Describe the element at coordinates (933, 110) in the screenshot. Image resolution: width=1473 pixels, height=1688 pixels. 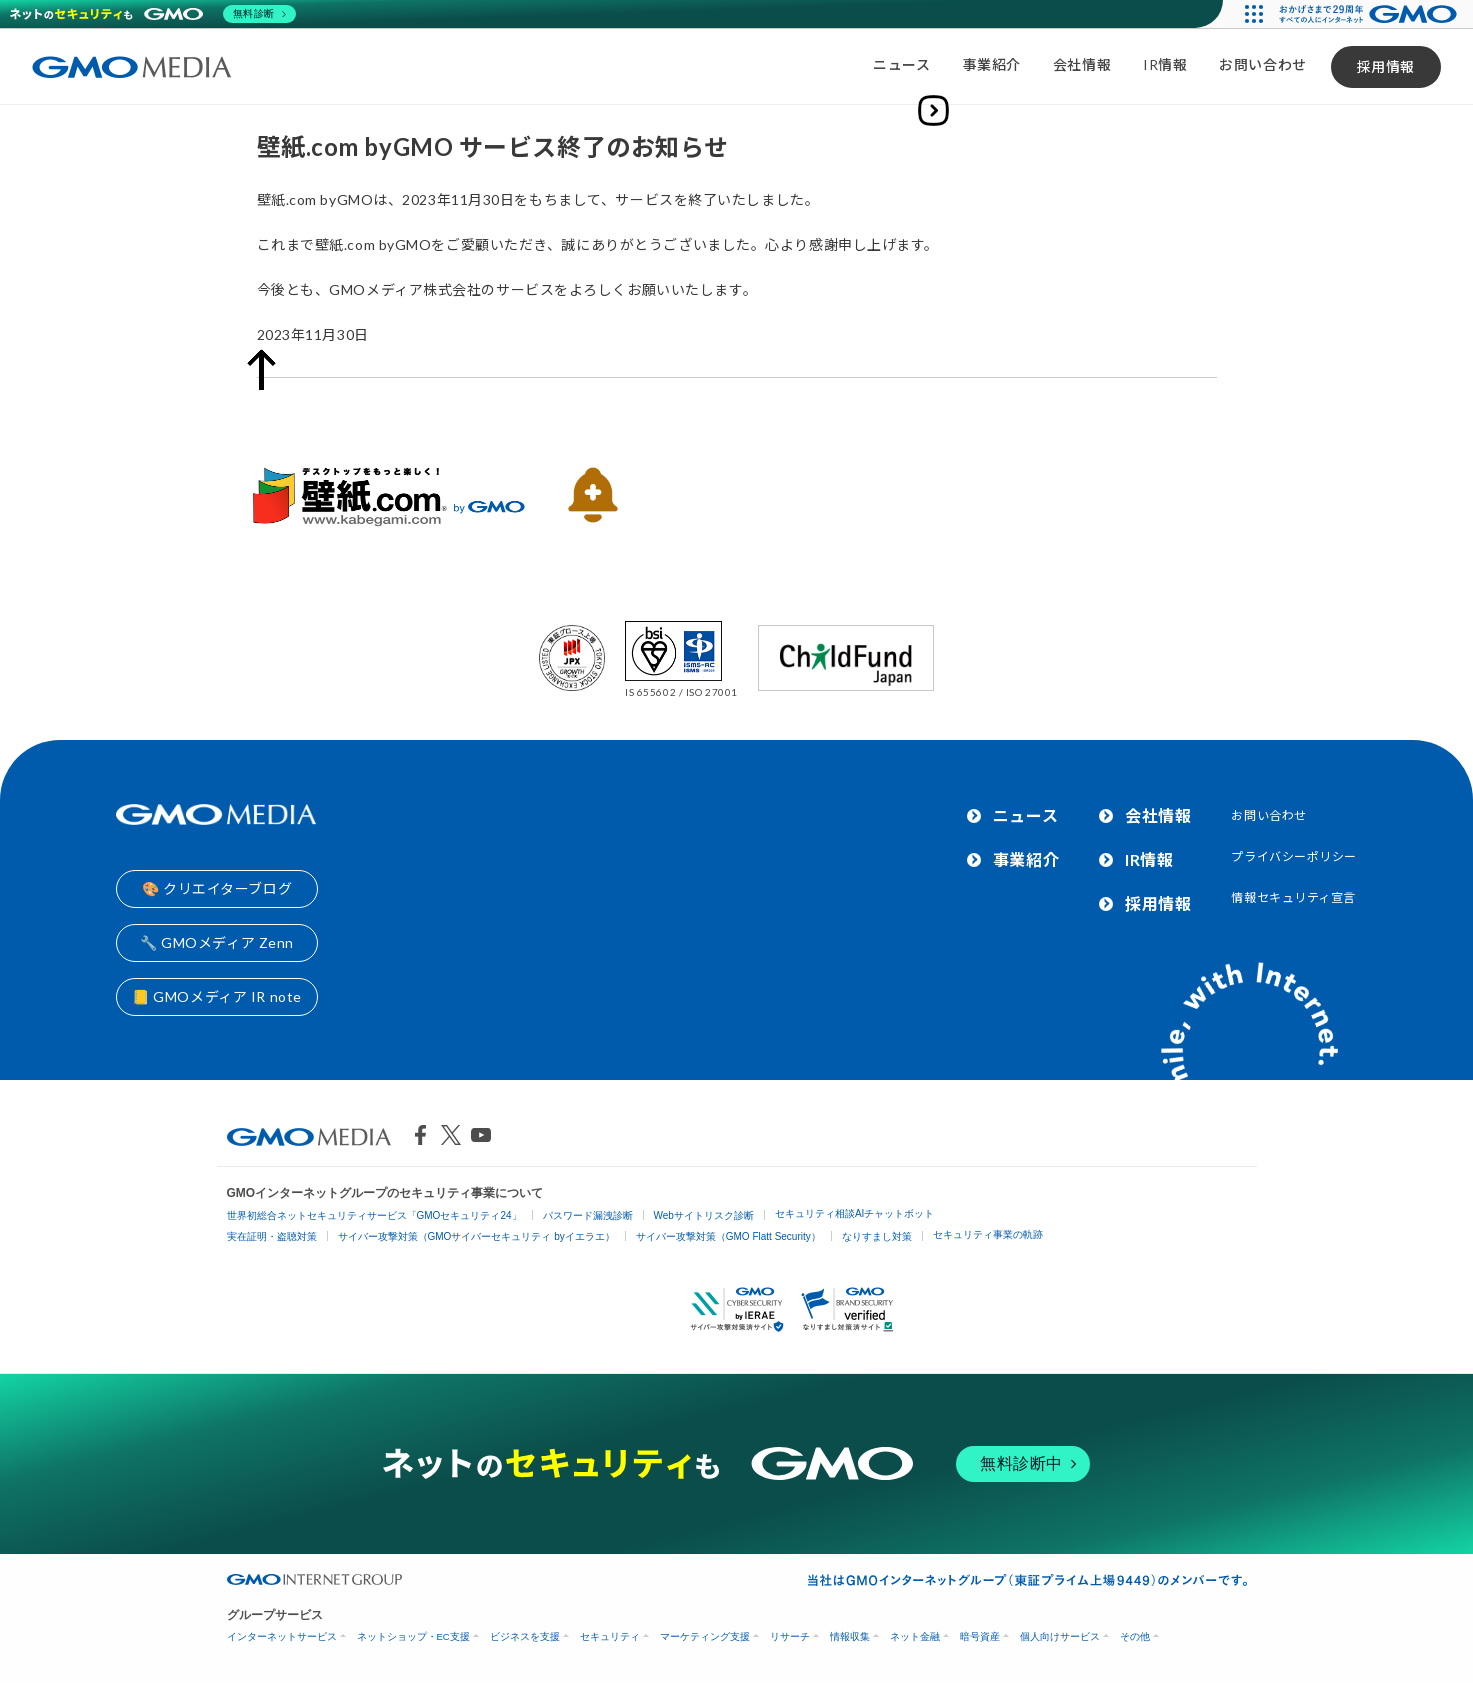
I see `navigate to the next item or page` at that location.